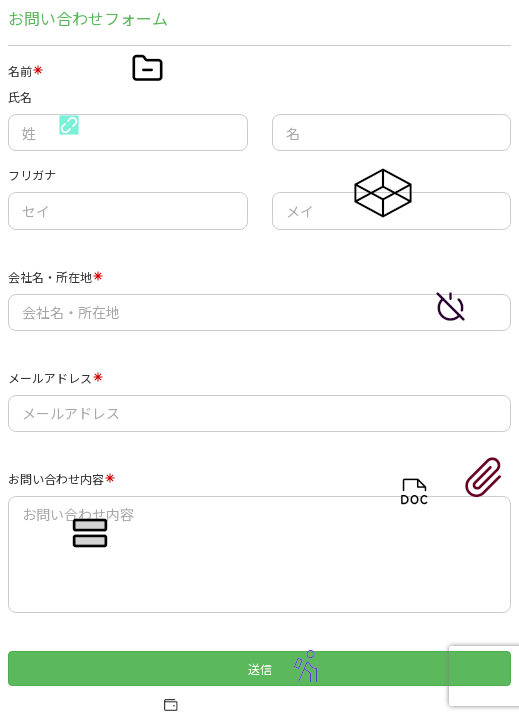  Describe the element at coordinates (147, 68) in the screenshot. I see `remove a folder` at that location.